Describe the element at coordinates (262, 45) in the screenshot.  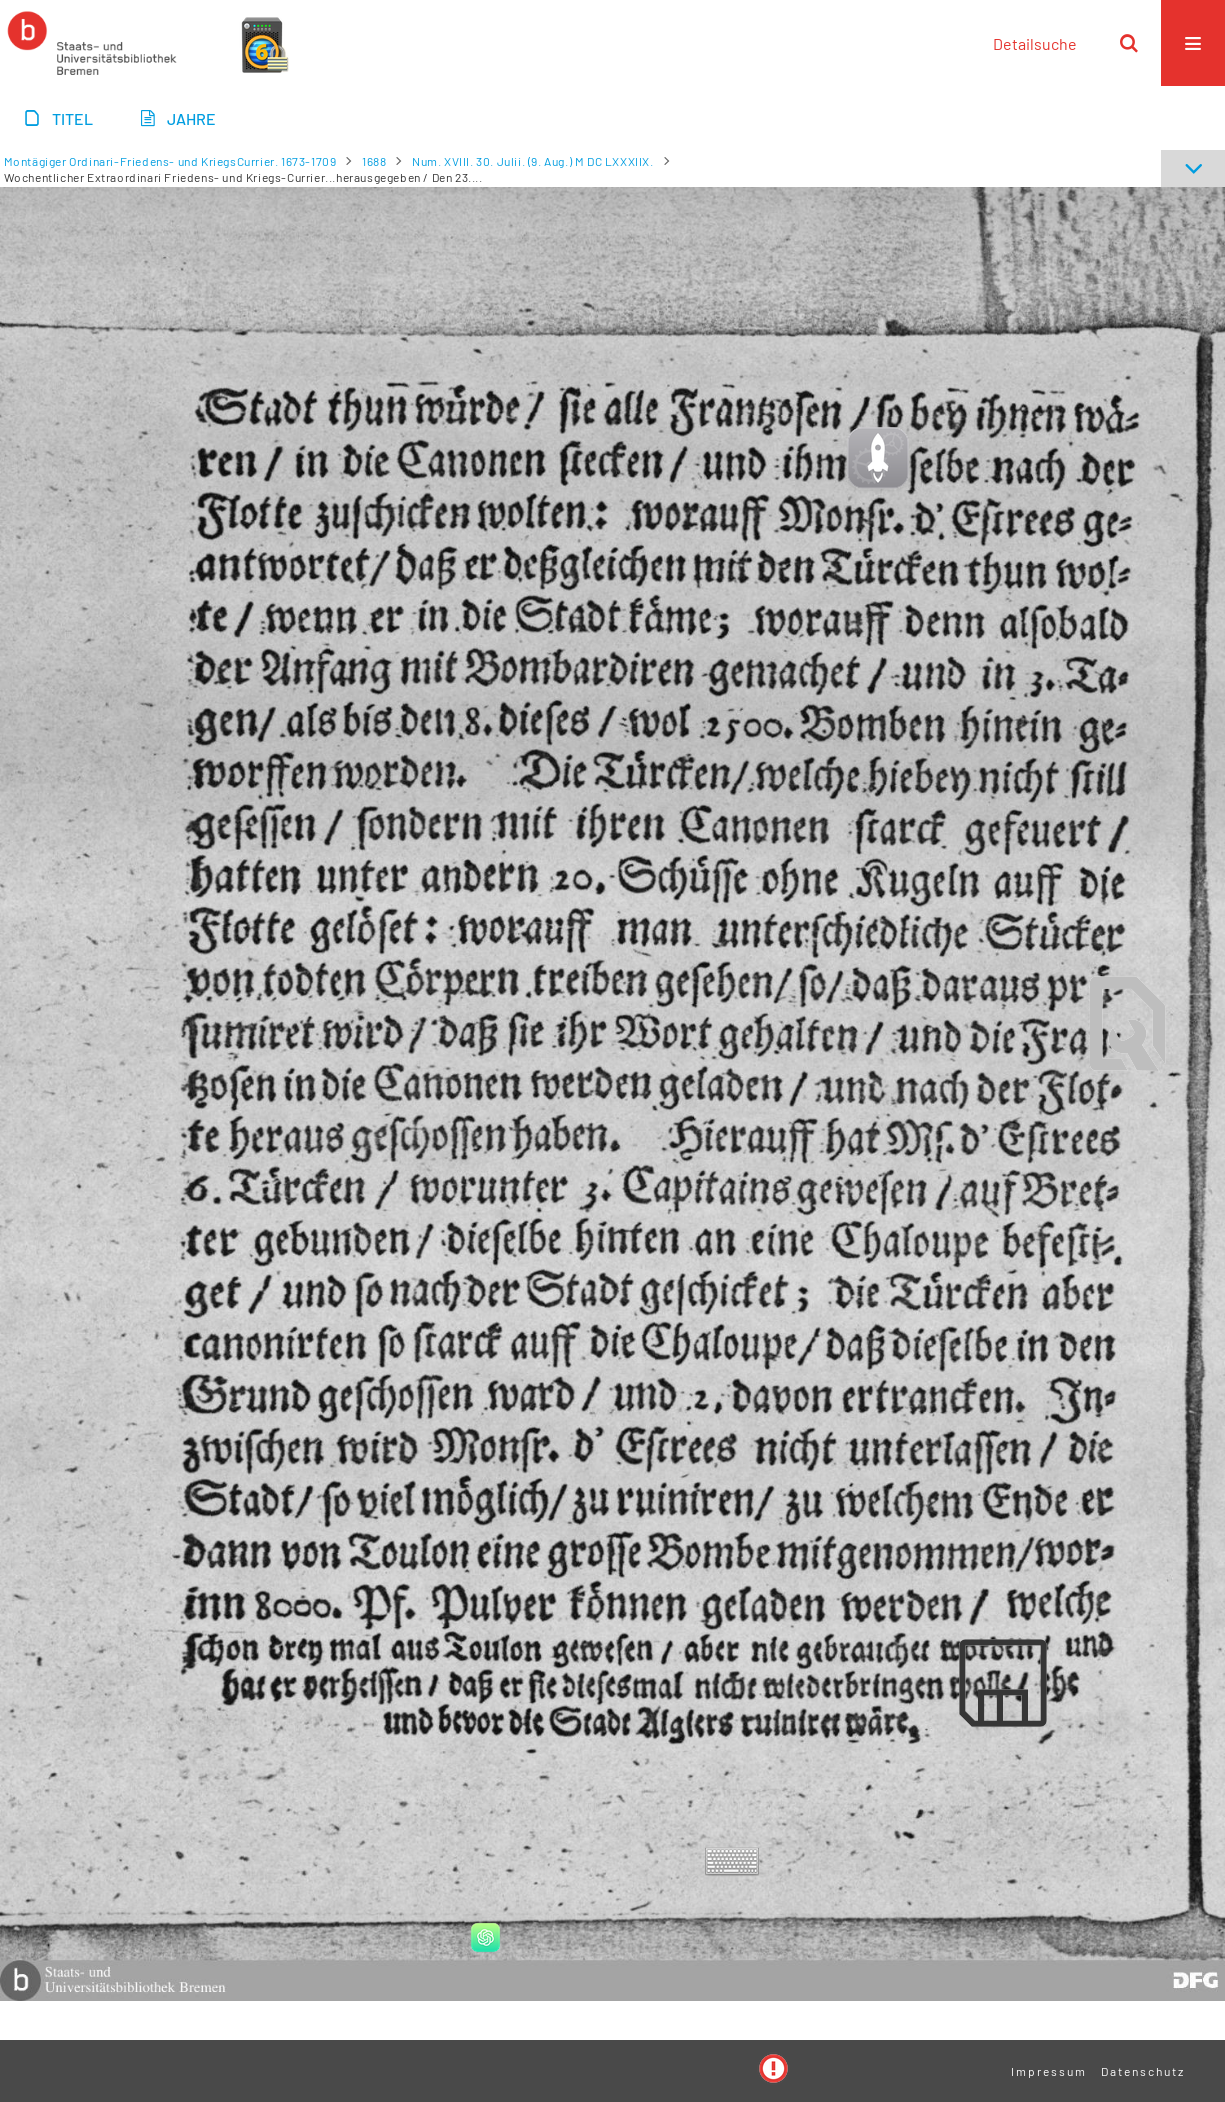
I see `locked RAID 6 storage array` at that location.